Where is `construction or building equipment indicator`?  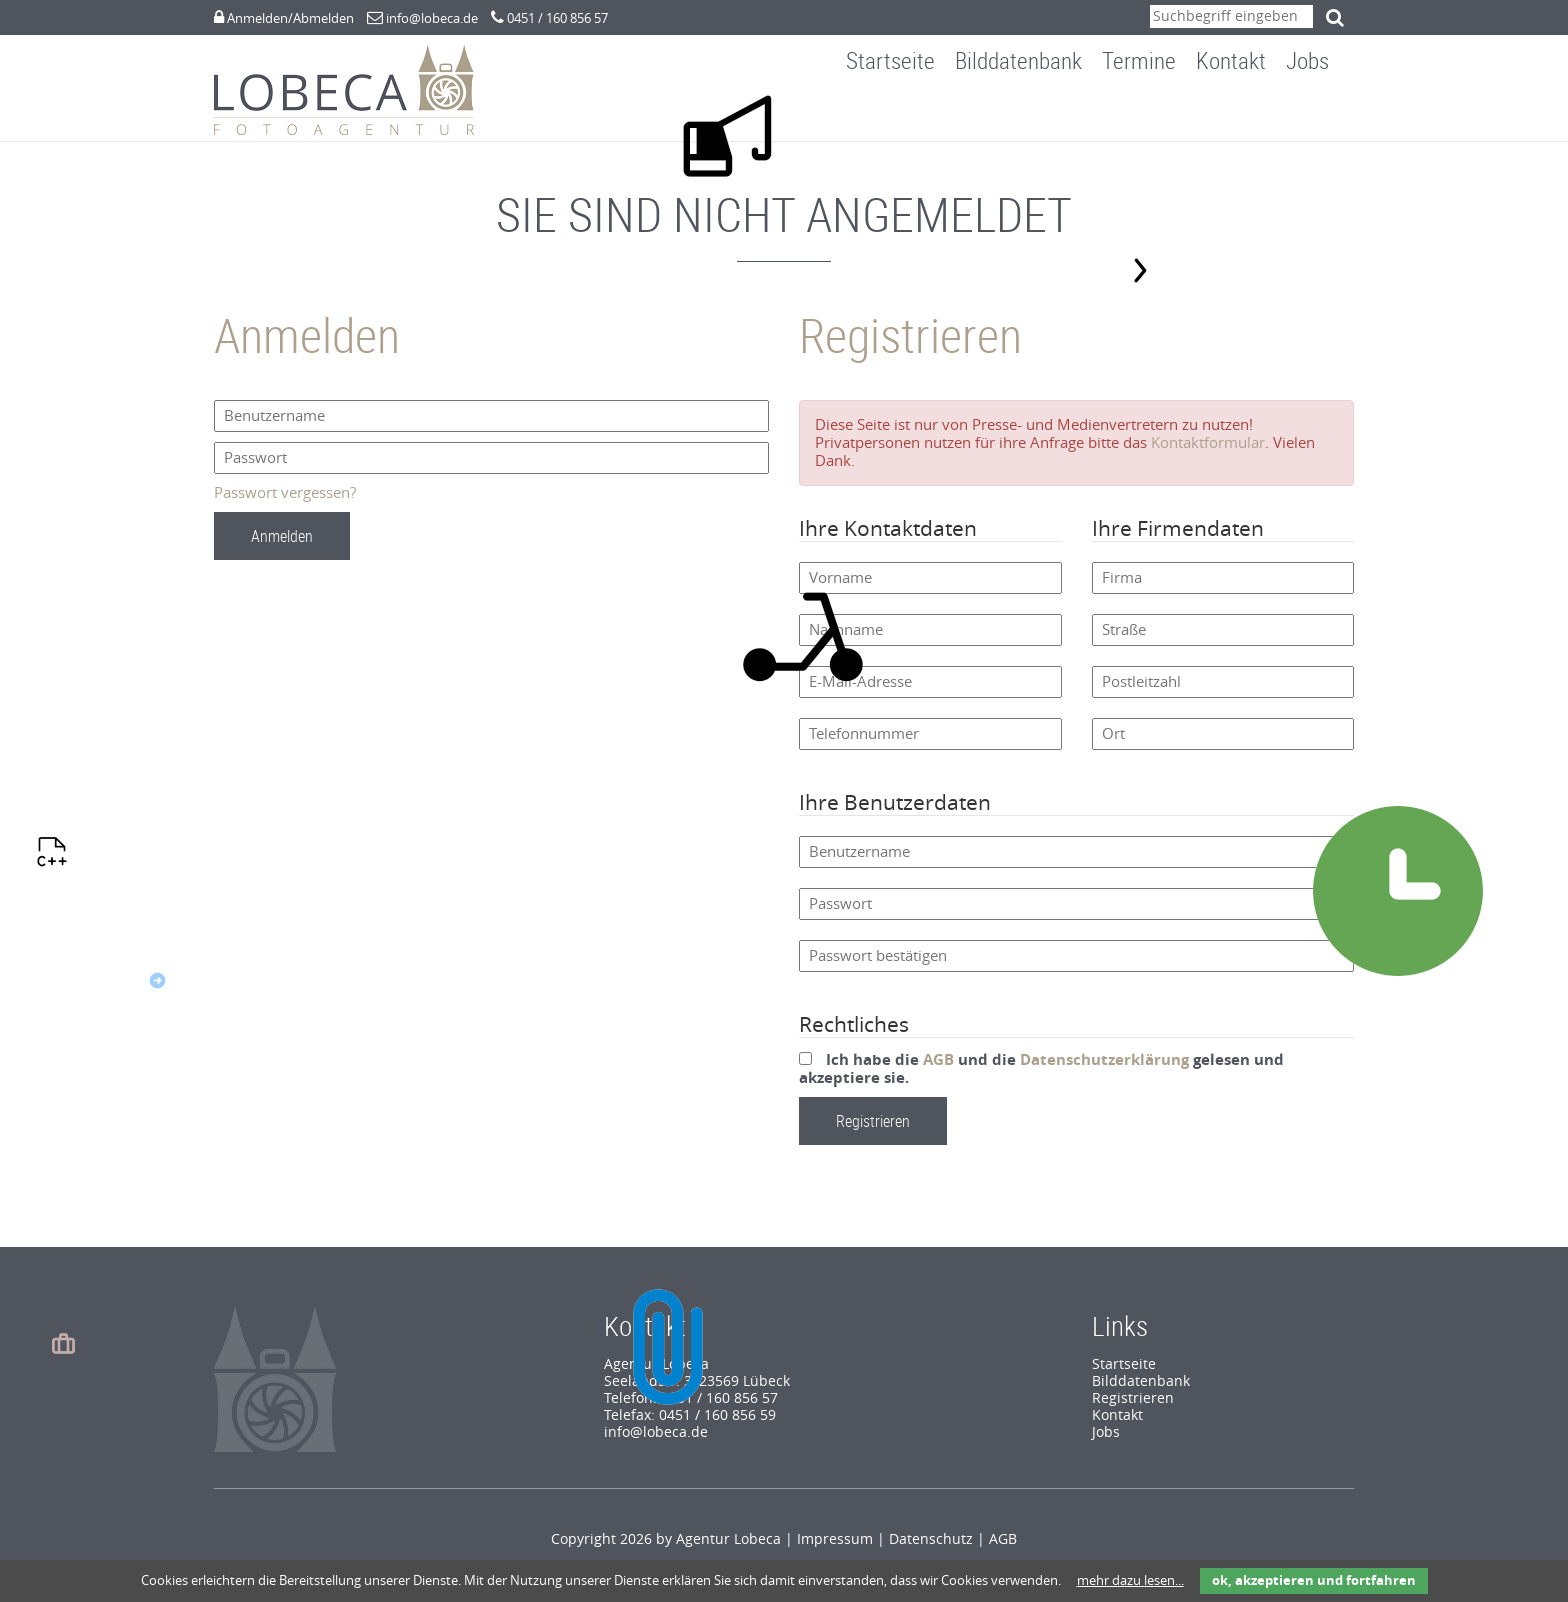 construction or building equipment indicator is located at coordinates (729, 141).